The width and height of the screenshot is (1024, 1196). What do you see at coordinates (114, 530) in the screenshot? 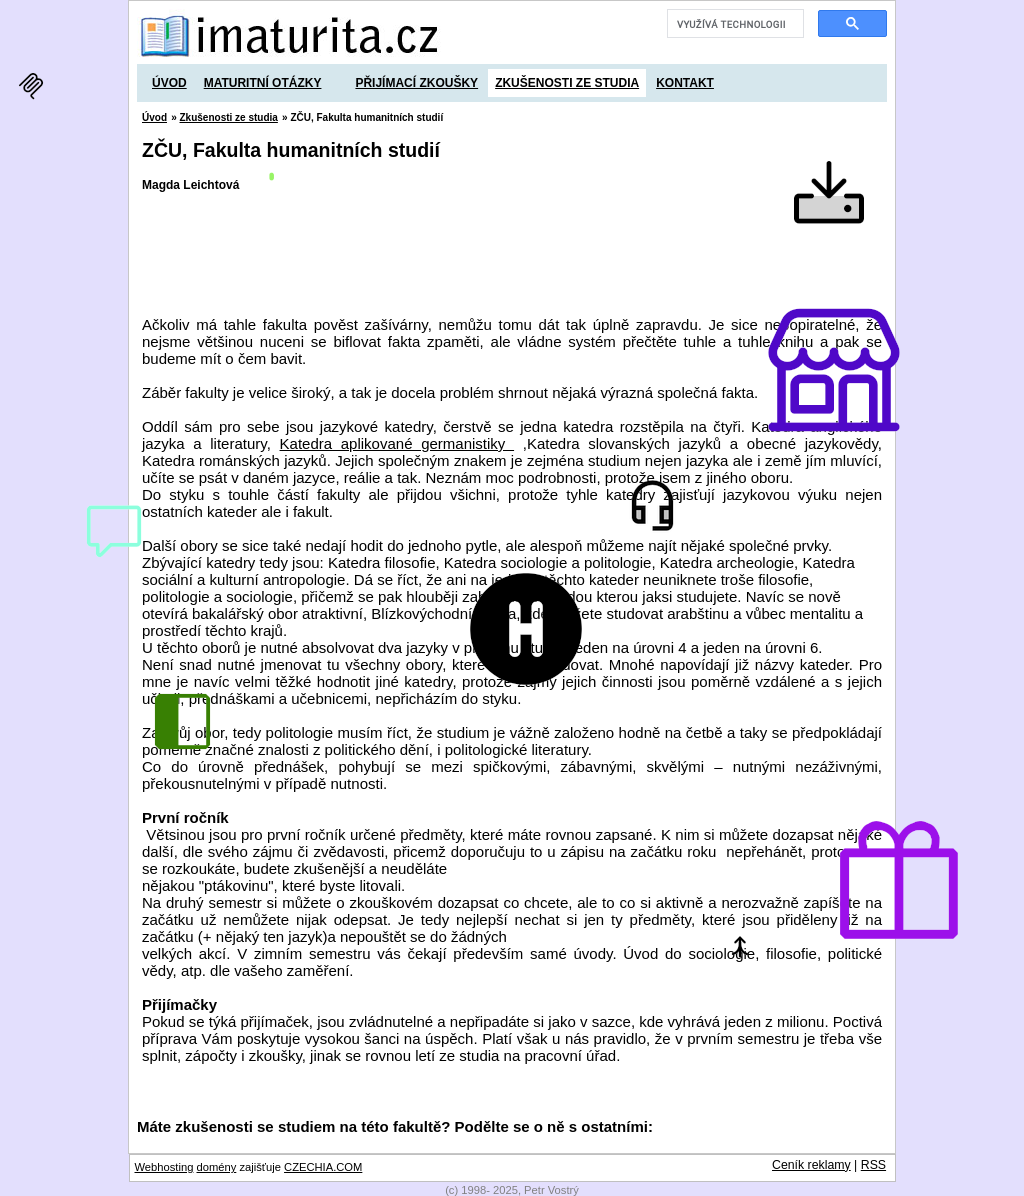
I see `leave a comment` at bounding box center [114, 530].